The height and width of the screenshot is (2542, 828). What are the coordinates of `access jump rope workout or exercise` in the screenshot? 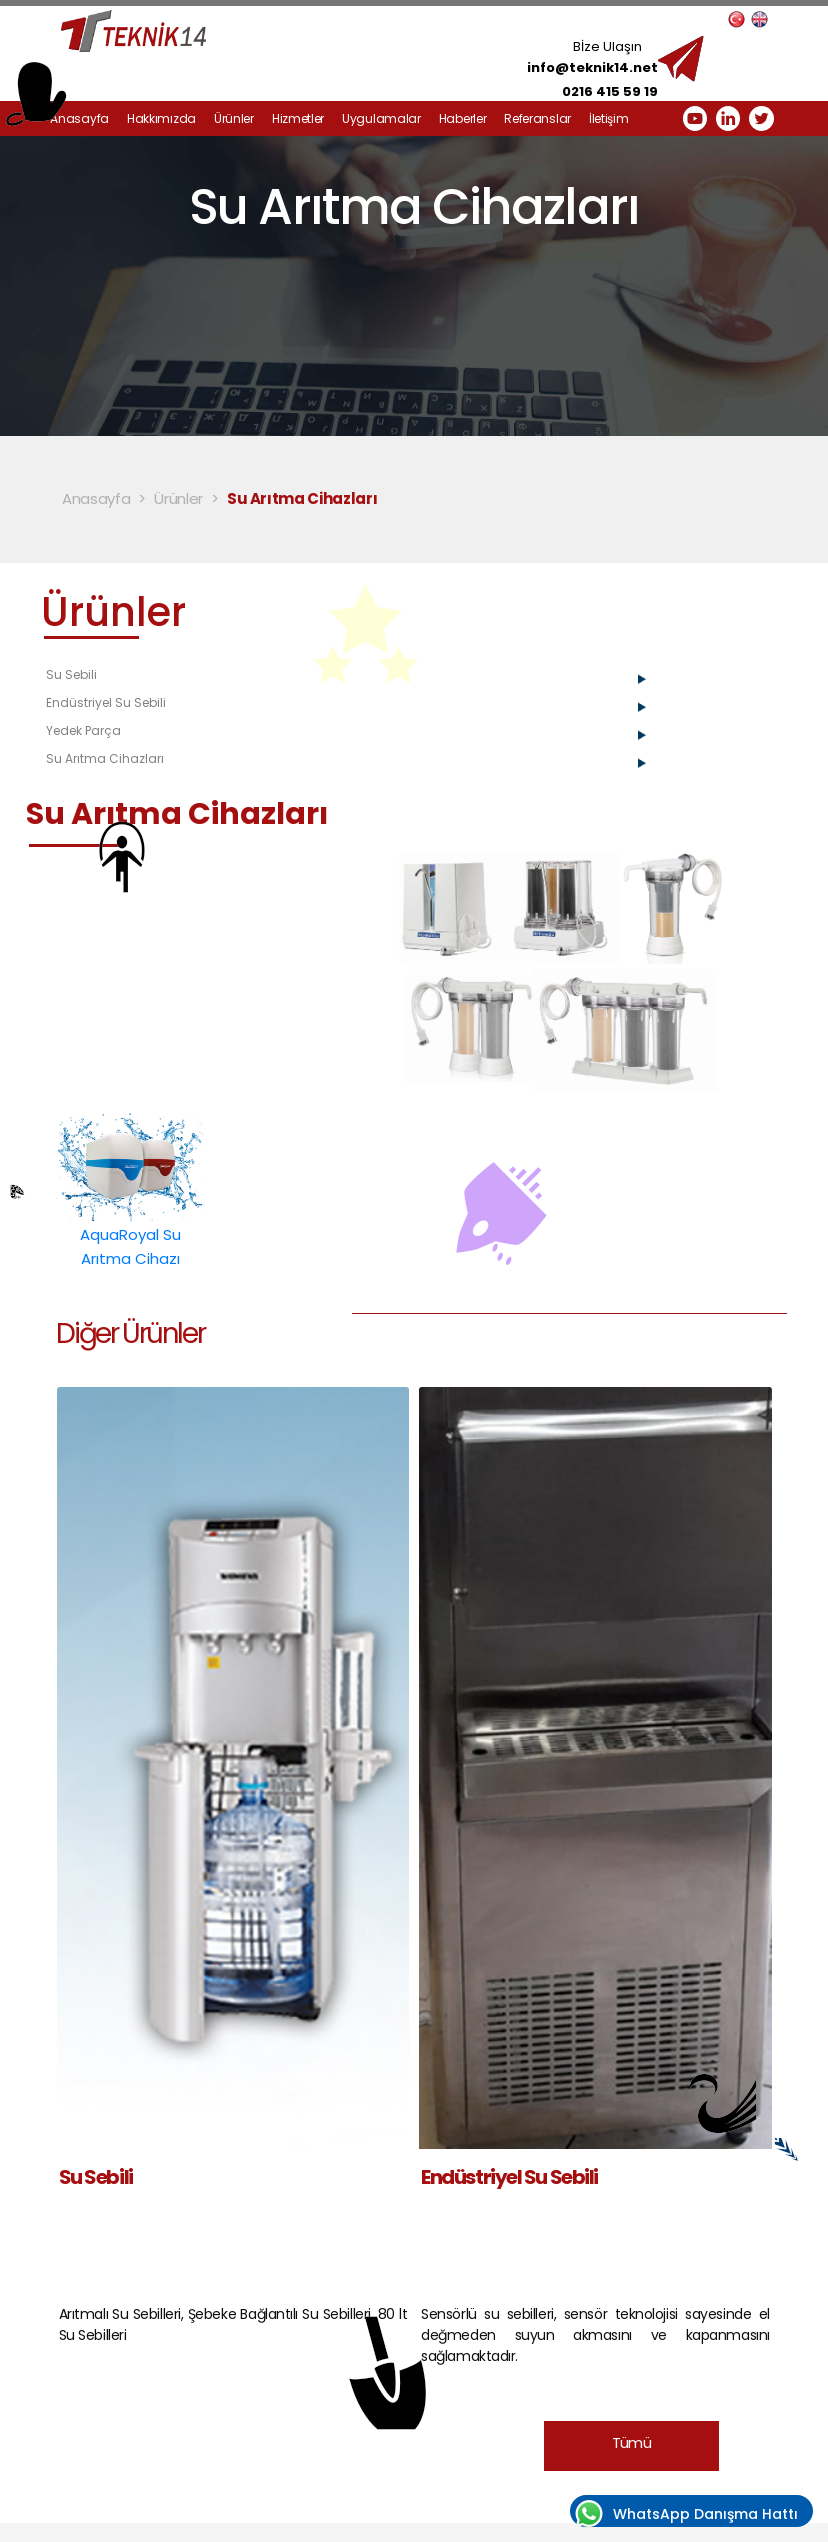 It's located at (122, 857).